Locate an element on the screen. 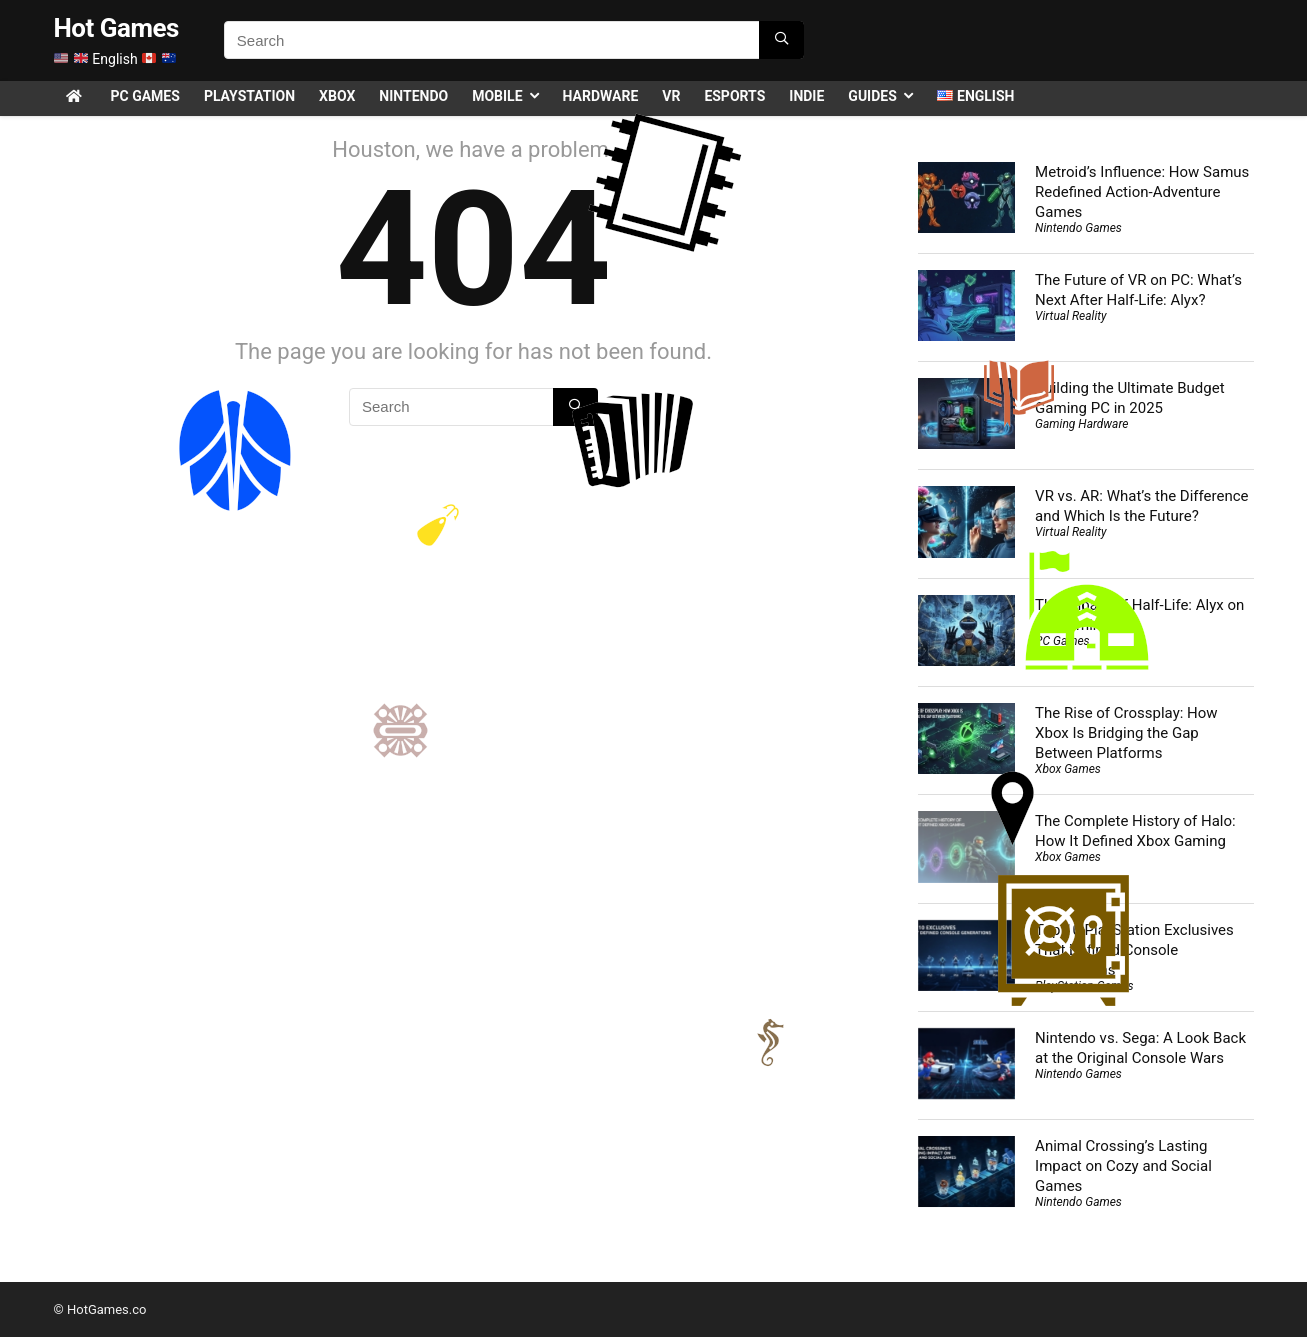  decorative seahorse icon for marine-themed games is located at coordinates (770, 1042).